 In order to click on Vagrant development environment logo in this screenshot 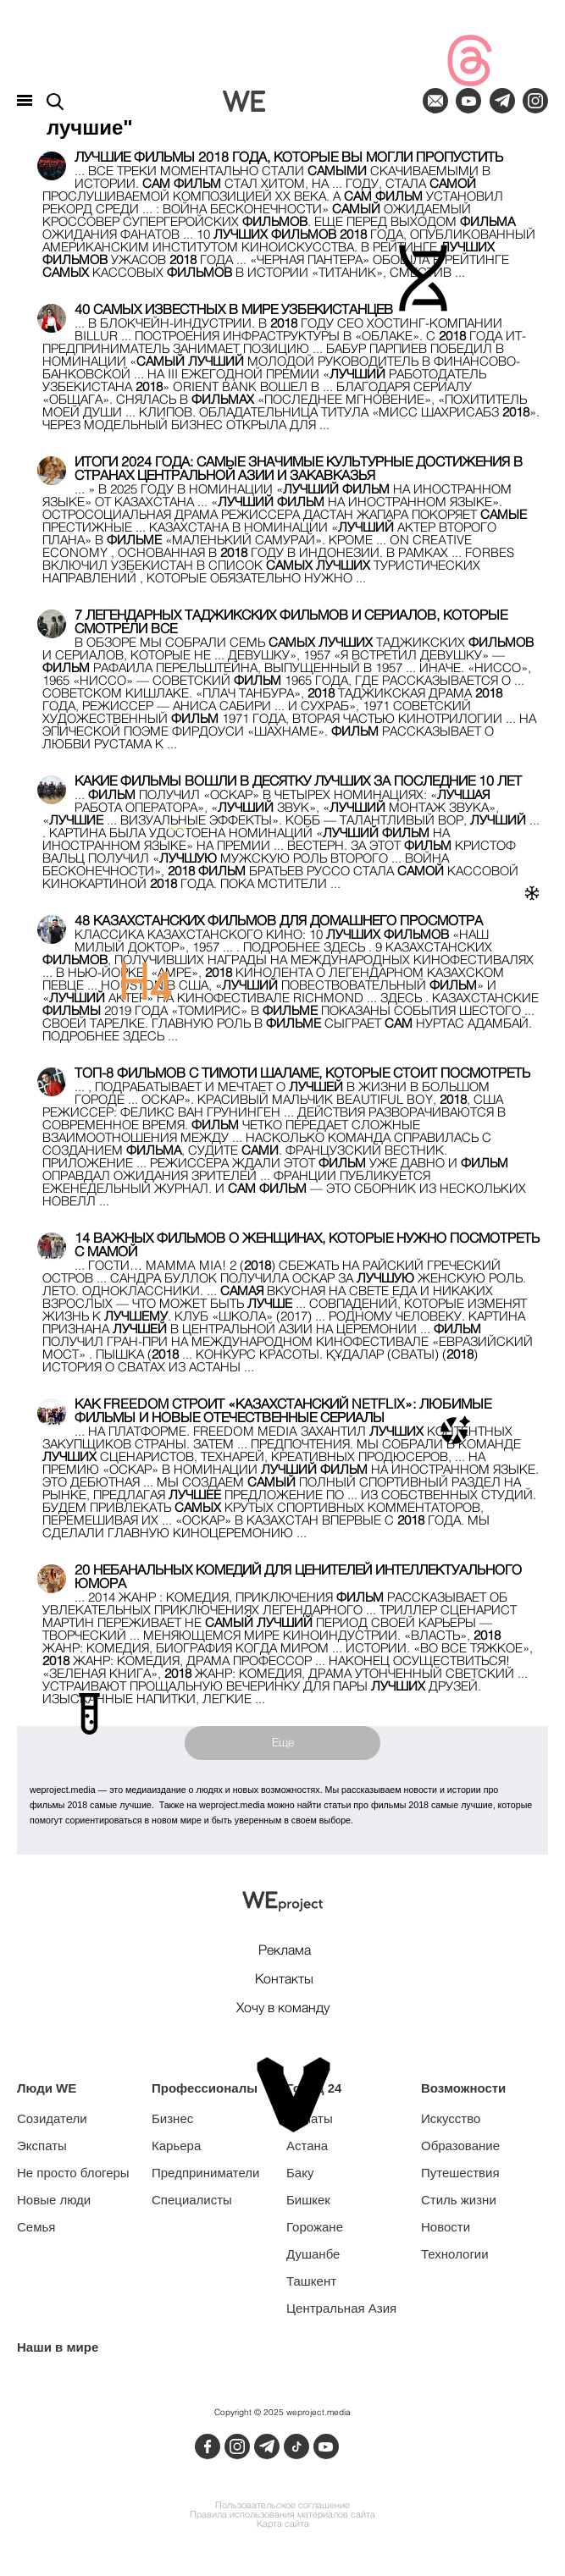, I will do `click(293, 2094)`.